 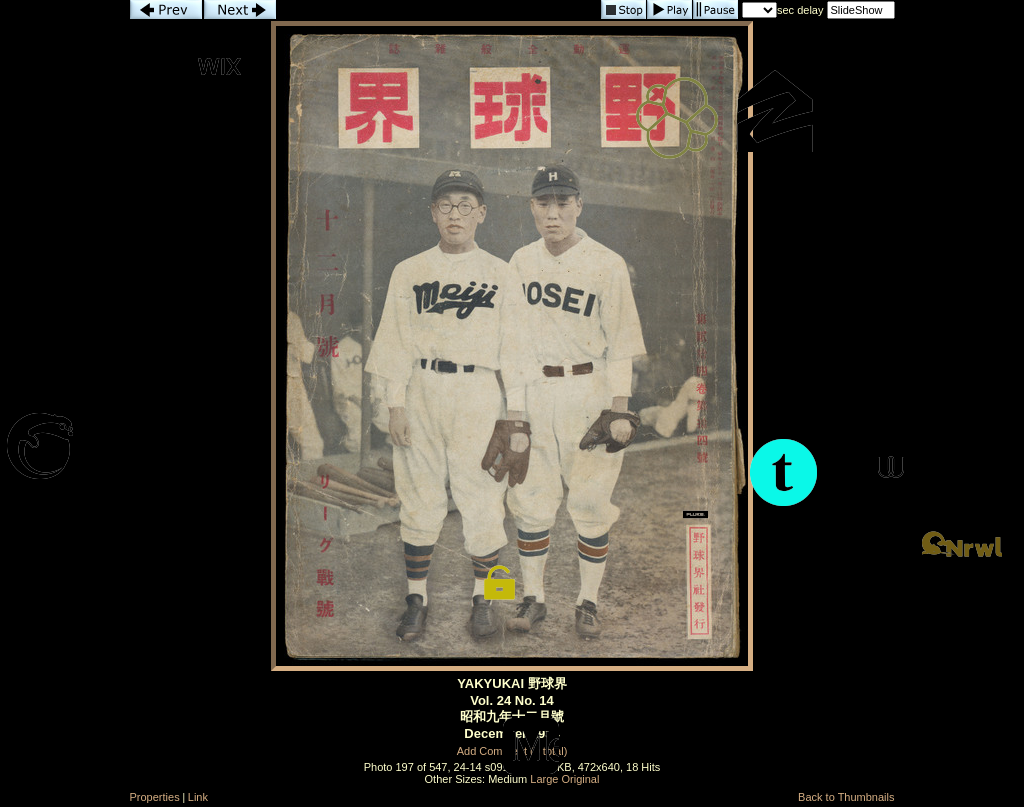 What do you see at coordinates (891, 467) in the screenshot?
I see `open wire messaging app` at bounding box center [891, 467].